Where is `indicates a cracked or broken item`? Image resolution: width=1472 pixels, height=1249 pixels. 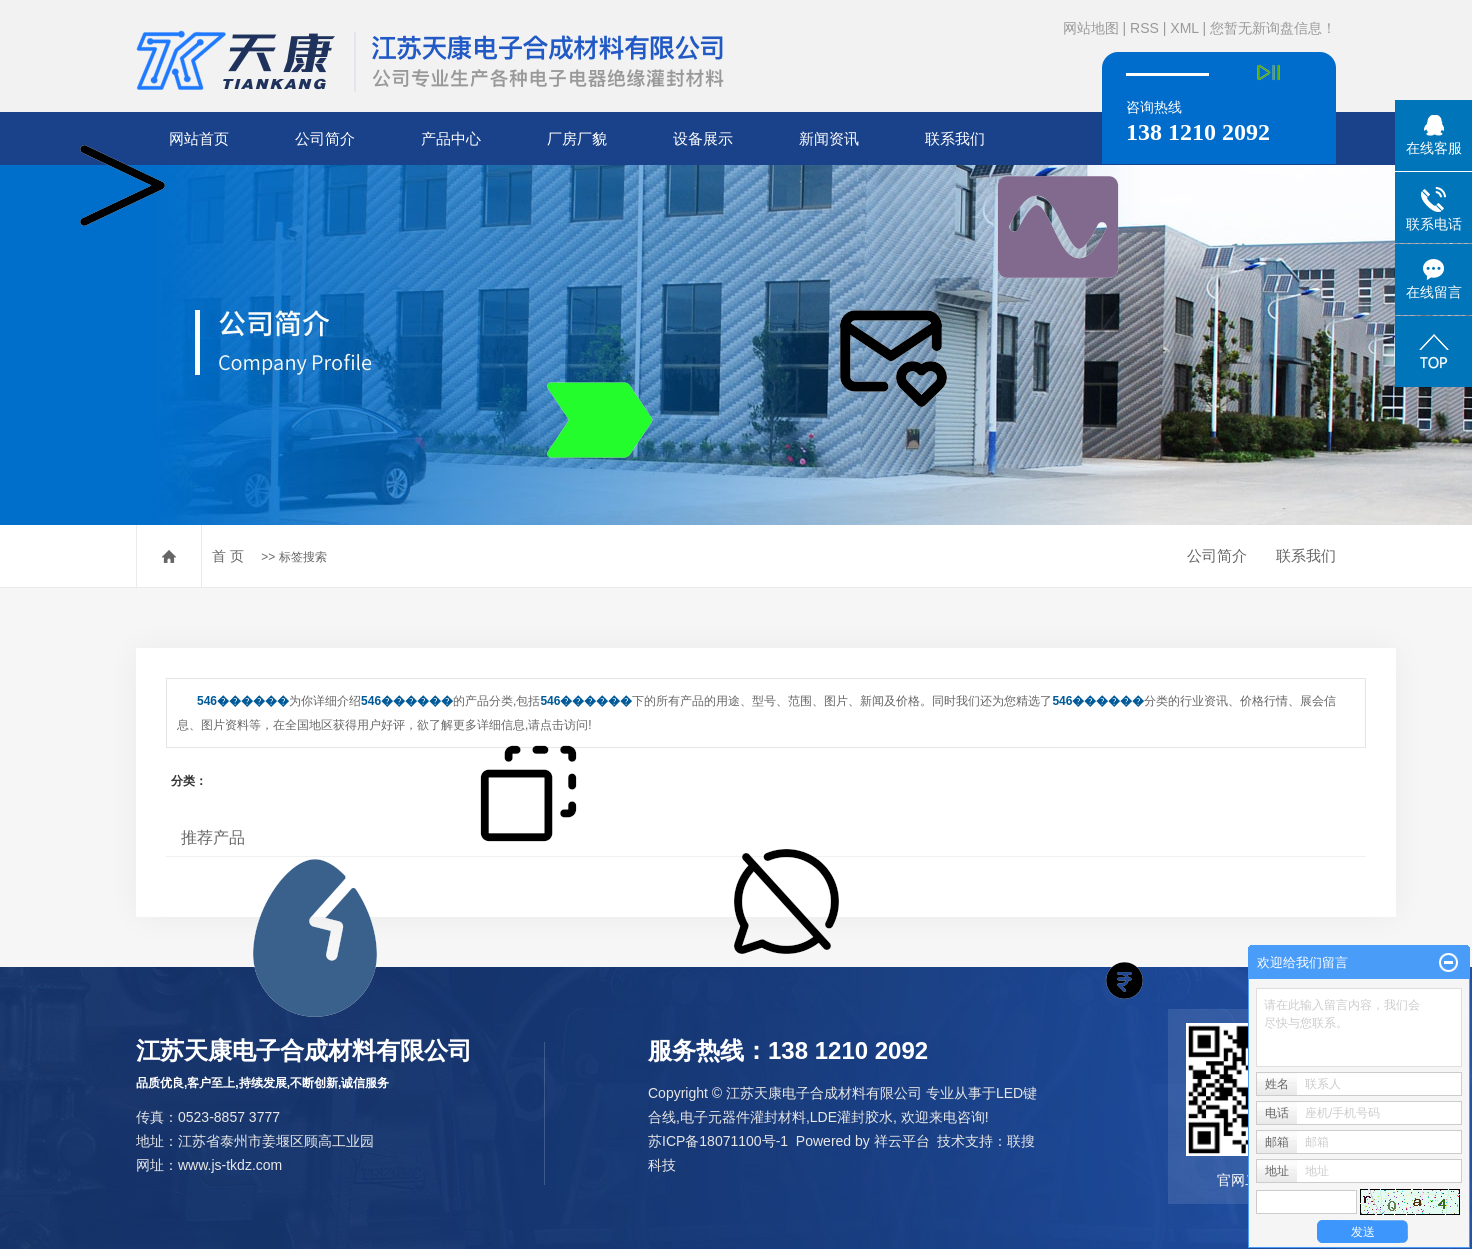
indicates a cracked or broken item is located at coordinates (315, 938).